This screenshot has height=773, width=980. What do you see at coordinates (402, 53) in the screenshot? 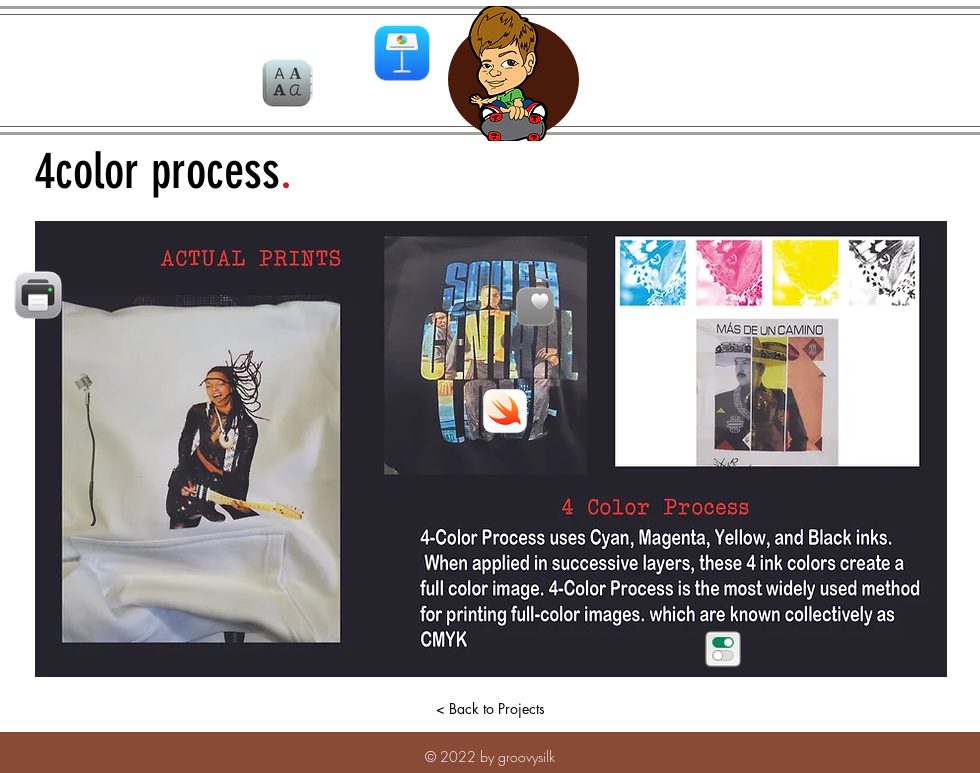
I see `open Apple Keynote presentation app` at bounding box center [402, 53].